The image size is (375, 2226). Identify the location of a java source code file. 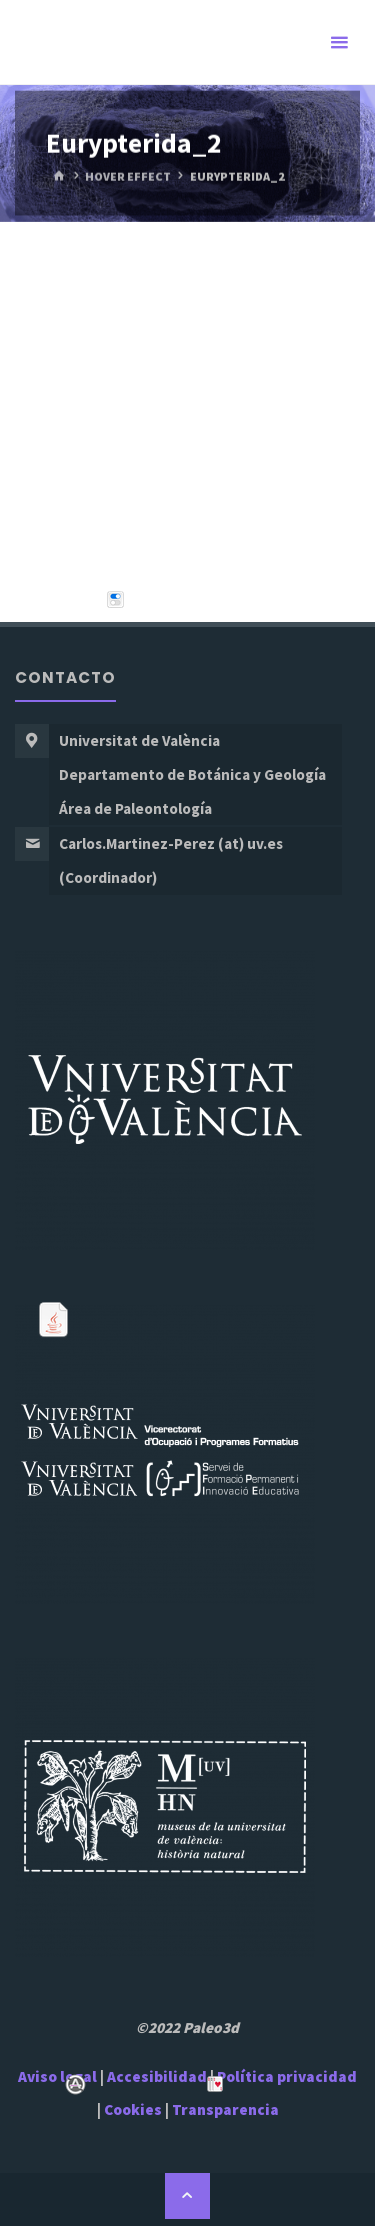
(53, 1319).